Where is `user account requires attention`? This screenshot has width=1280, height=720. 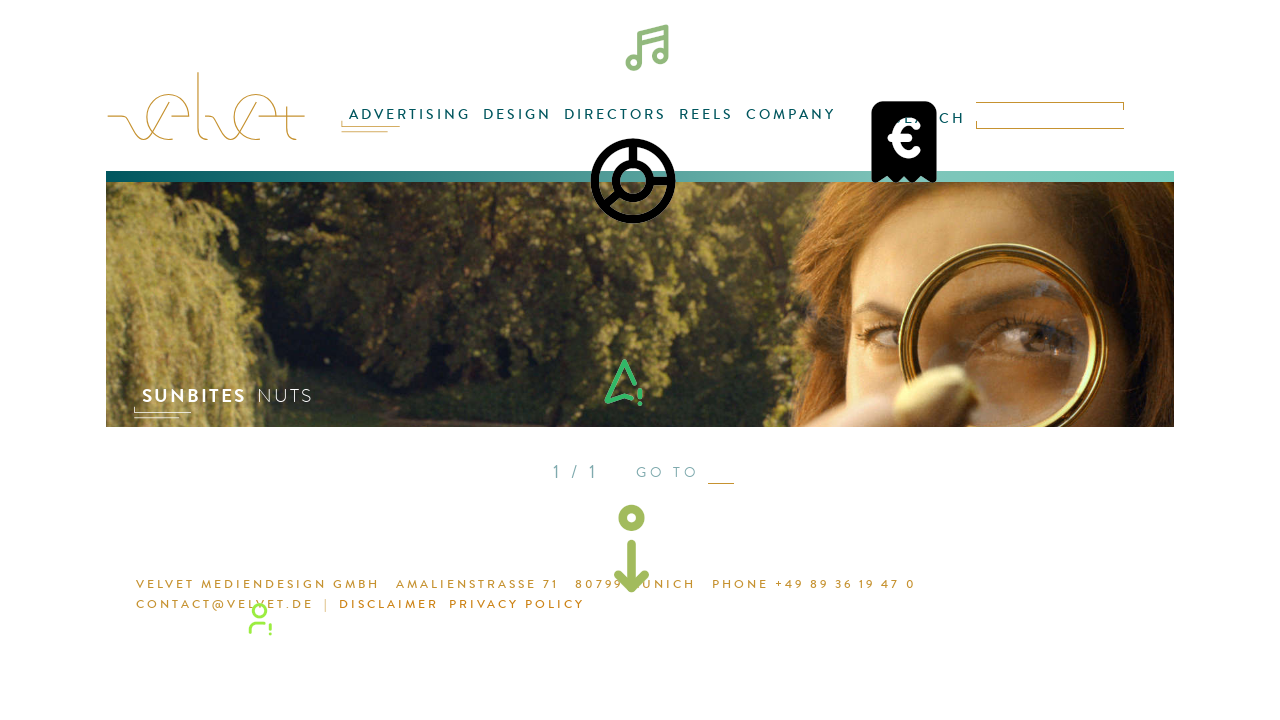
user account requires attention is located at coordinates (259, 618).